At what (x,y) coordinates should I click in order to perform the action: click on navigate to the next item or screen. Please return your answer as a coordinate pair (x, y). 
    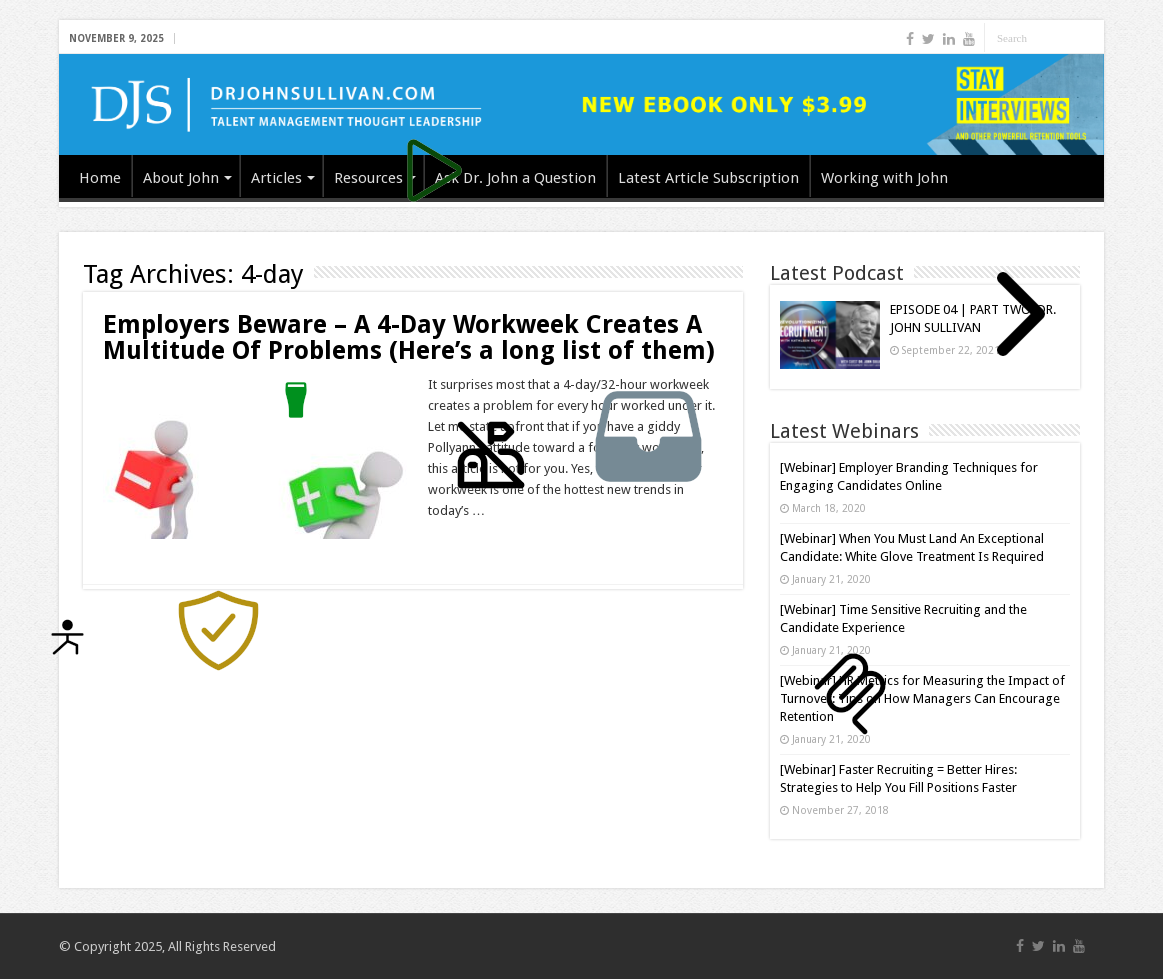
    Looking at the image, I should click on (1021, 314).